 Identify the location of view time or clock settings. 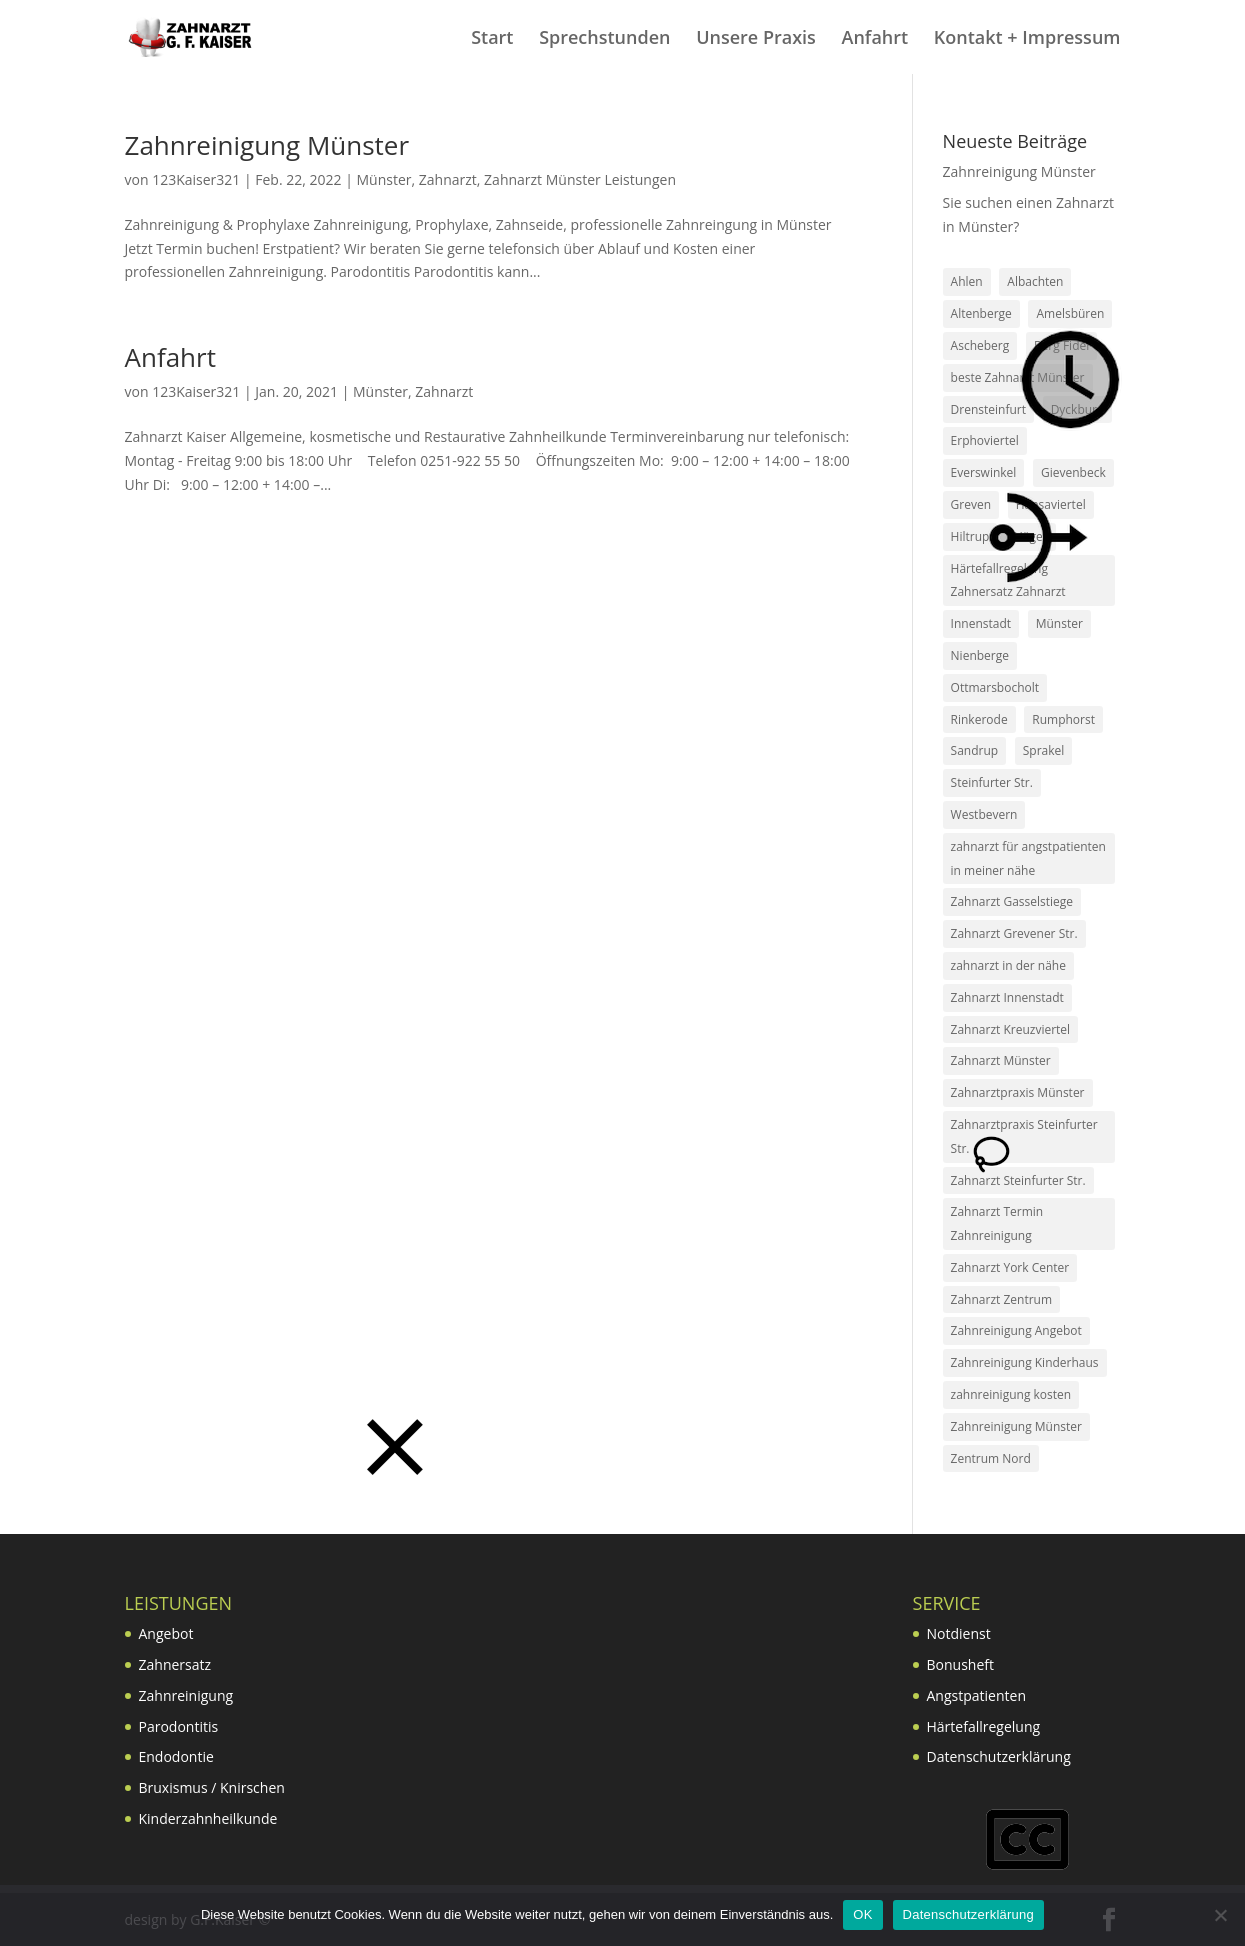
(1070, 379).